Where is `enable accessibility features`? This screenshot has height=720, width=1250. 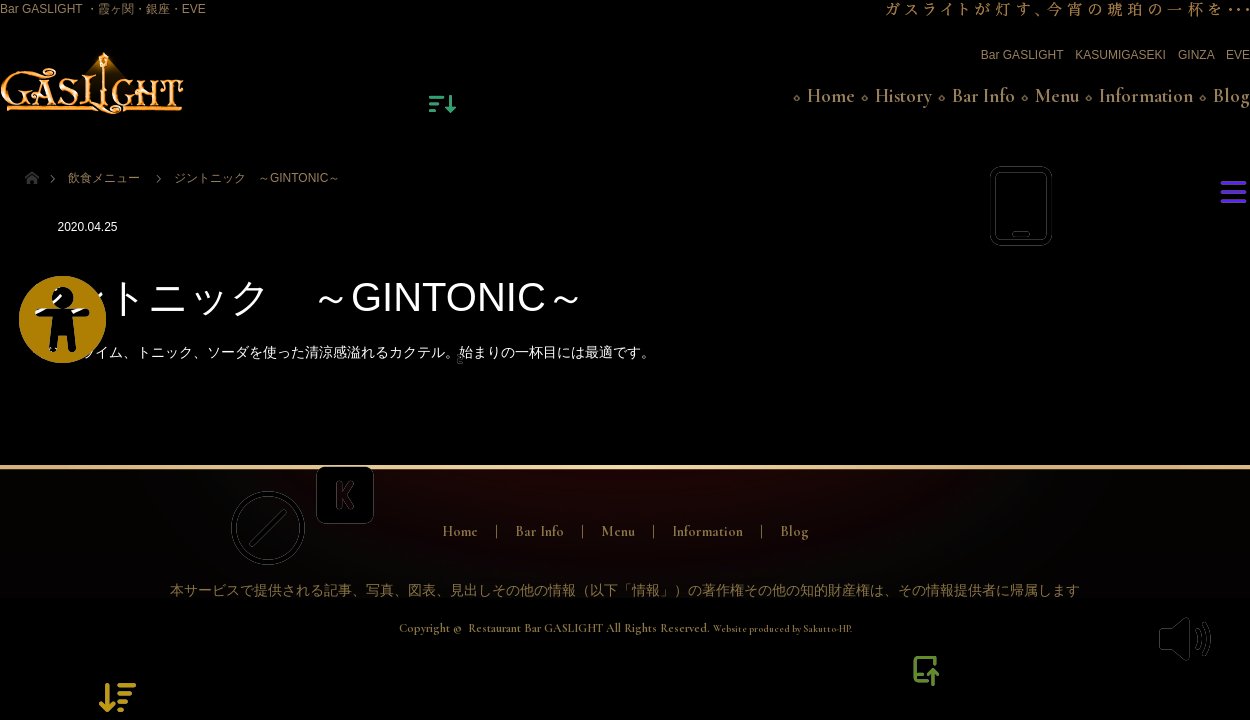 enable accessibility features is located at coordinates (62, 319).